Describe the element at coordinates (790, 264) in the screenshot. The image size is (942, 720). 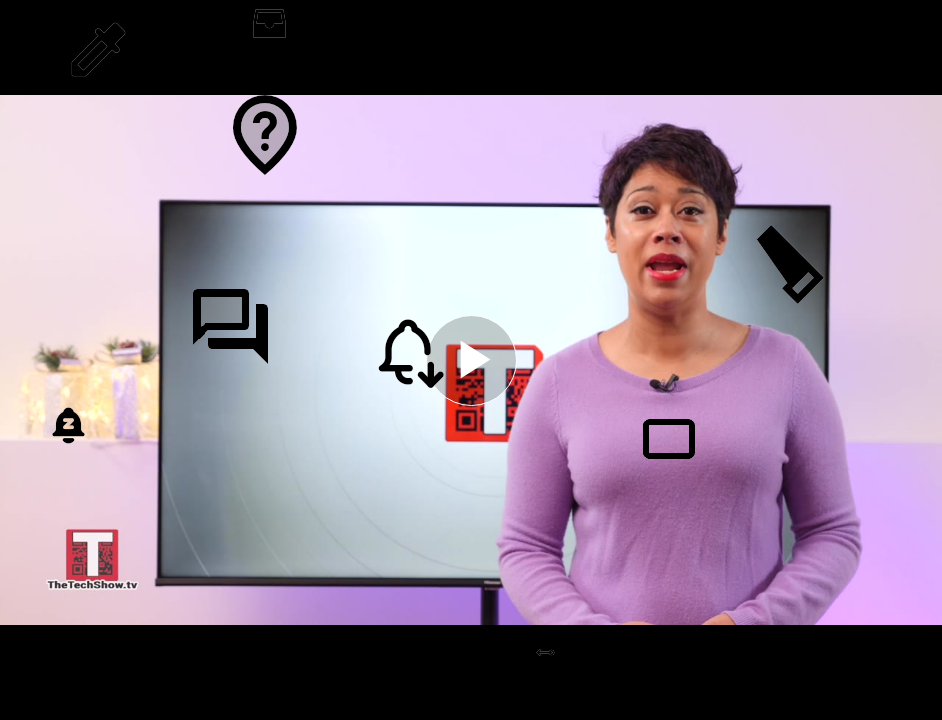
I see `find carpentry or woodworking services` at that location.